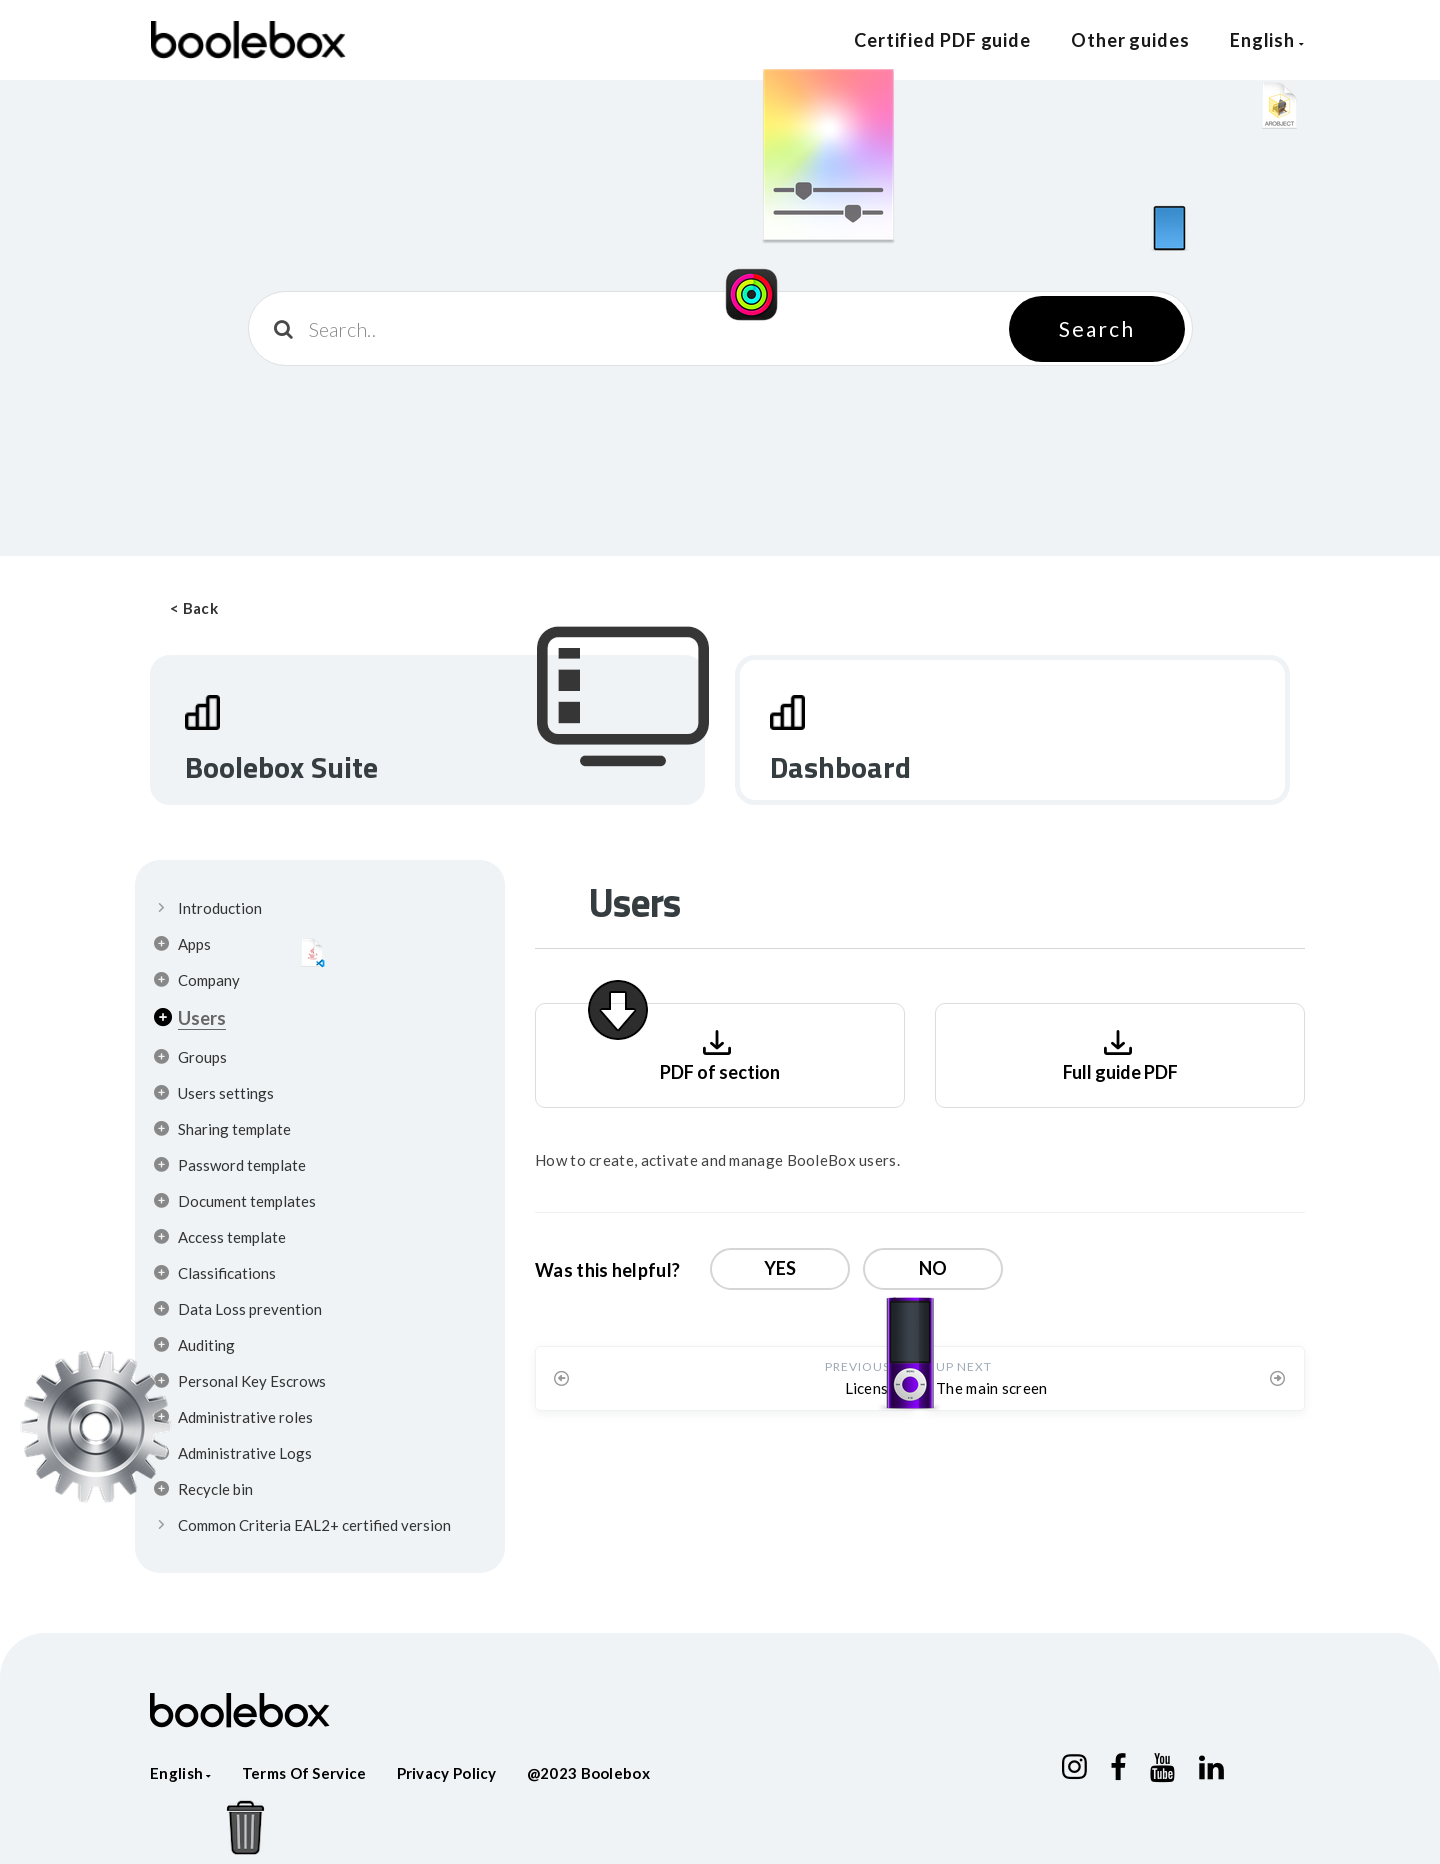 The height and width of the screenshot is (1864, 1440). I want to click on iPad Air device icon, so click(1169, 228).